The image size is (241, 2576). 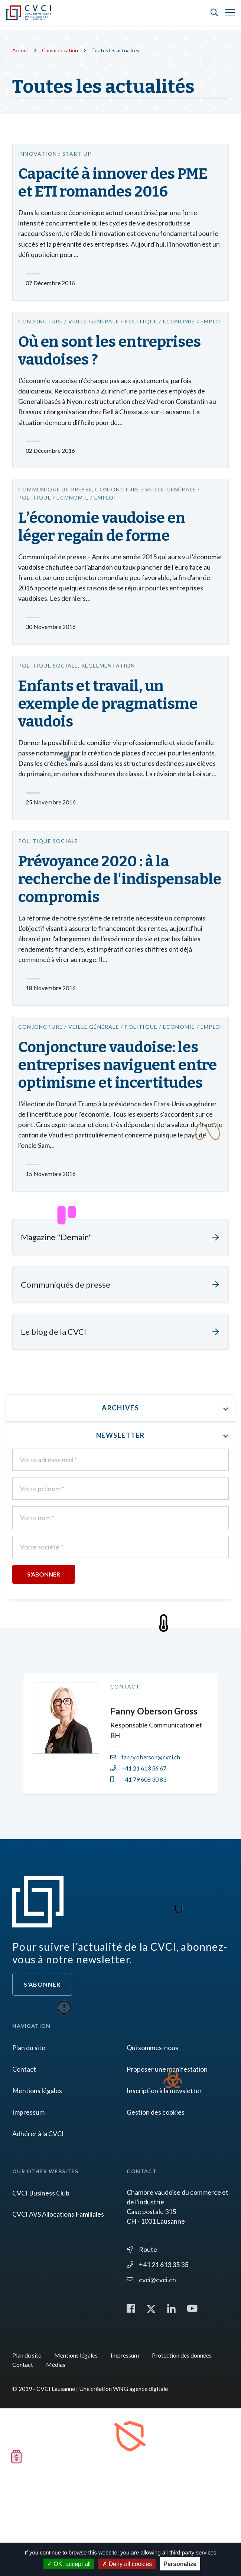 I want to click on view current temperature reading, so click(x=163, y=1623).